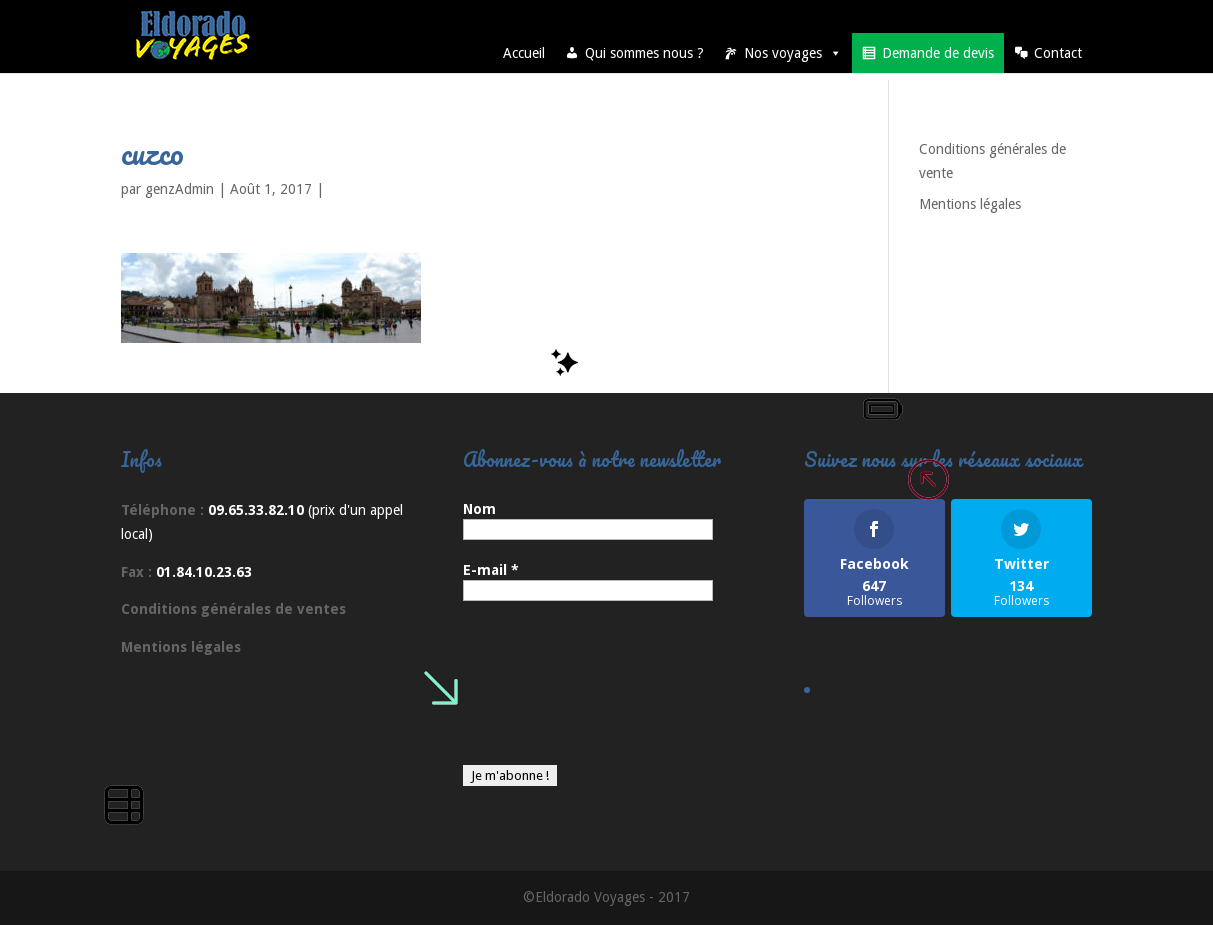 This screenshot has height=925, width=1213. I want to click on indicates AI-generated or enhanced content, so click(564, 362).